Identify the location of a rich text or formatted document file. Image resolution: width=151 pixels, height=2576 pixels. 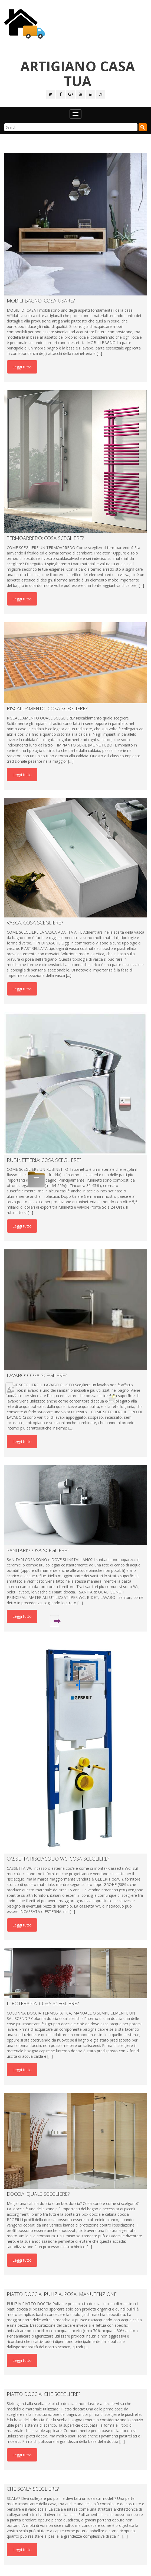
(11, 1388).